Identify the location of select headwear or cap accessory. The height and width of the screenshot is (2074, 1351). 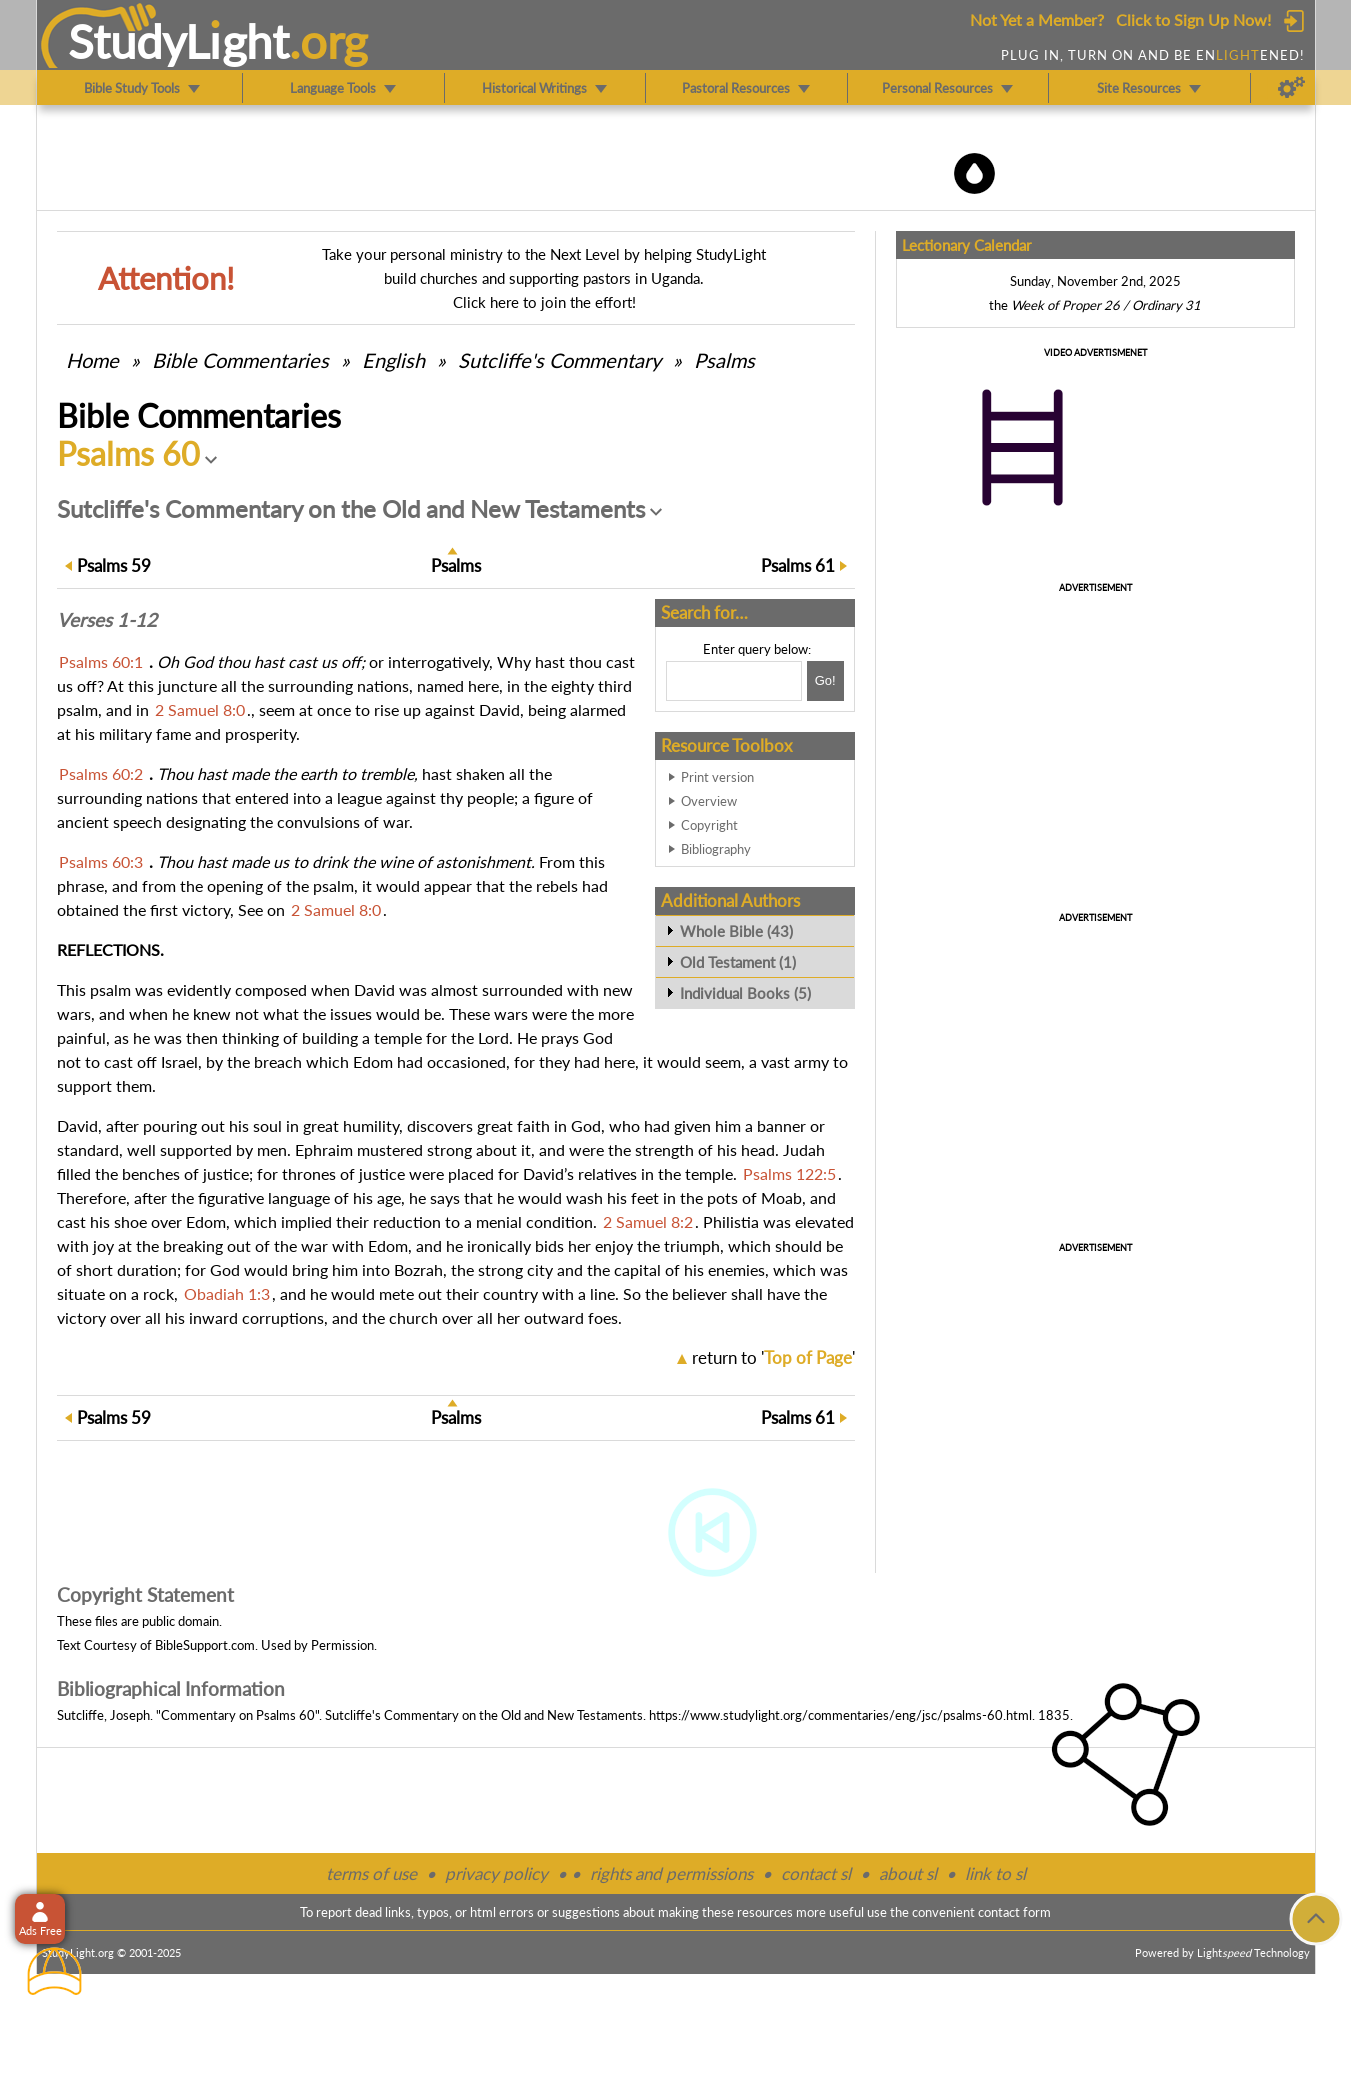
(54, 1974).